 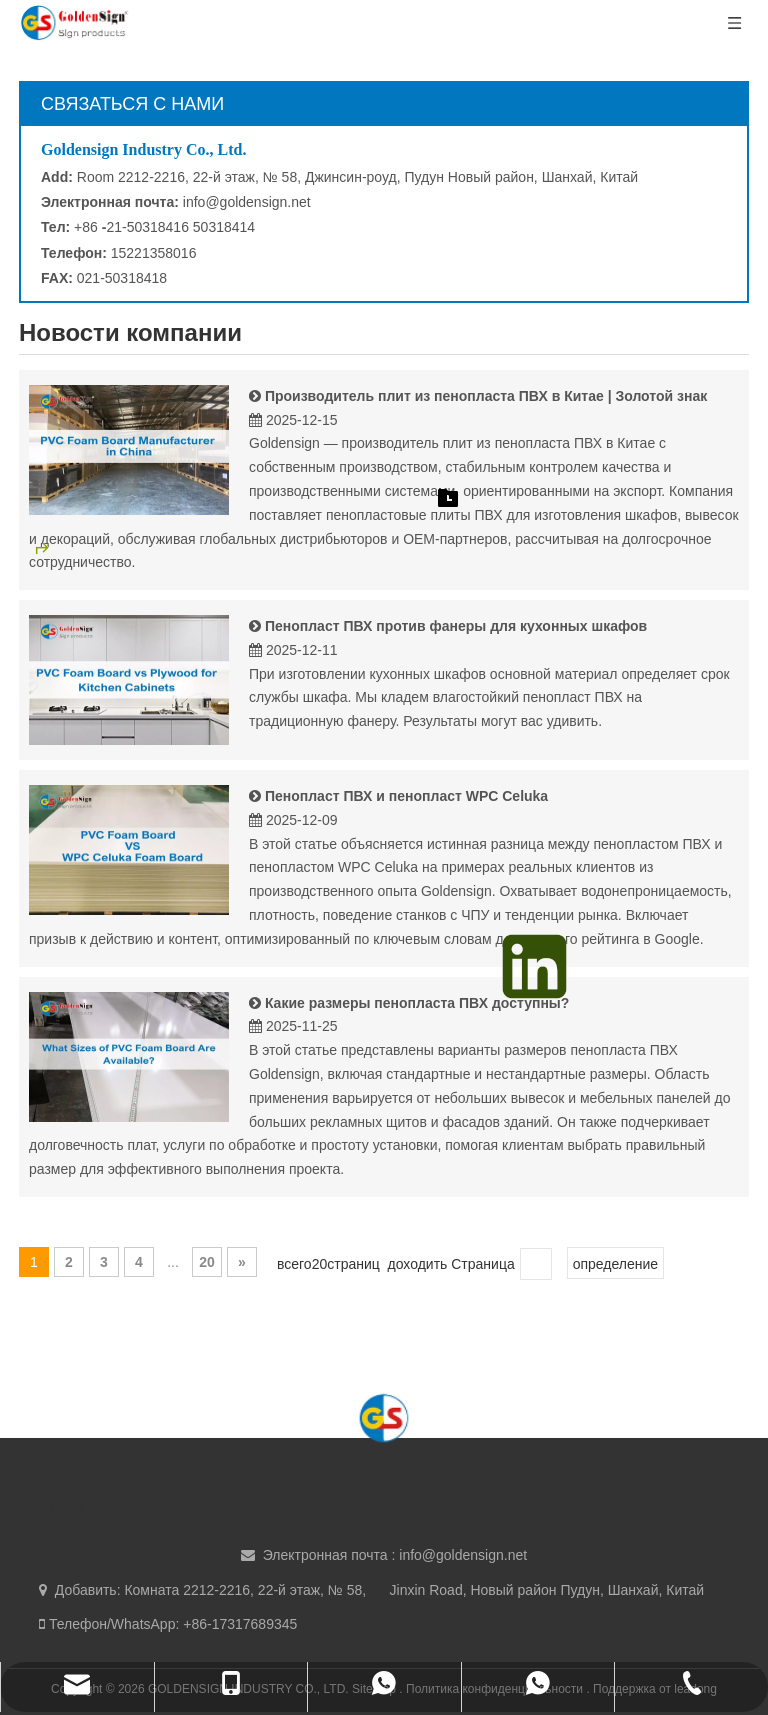 I want to click on open linkedin profile, so click(x=534, y=966).